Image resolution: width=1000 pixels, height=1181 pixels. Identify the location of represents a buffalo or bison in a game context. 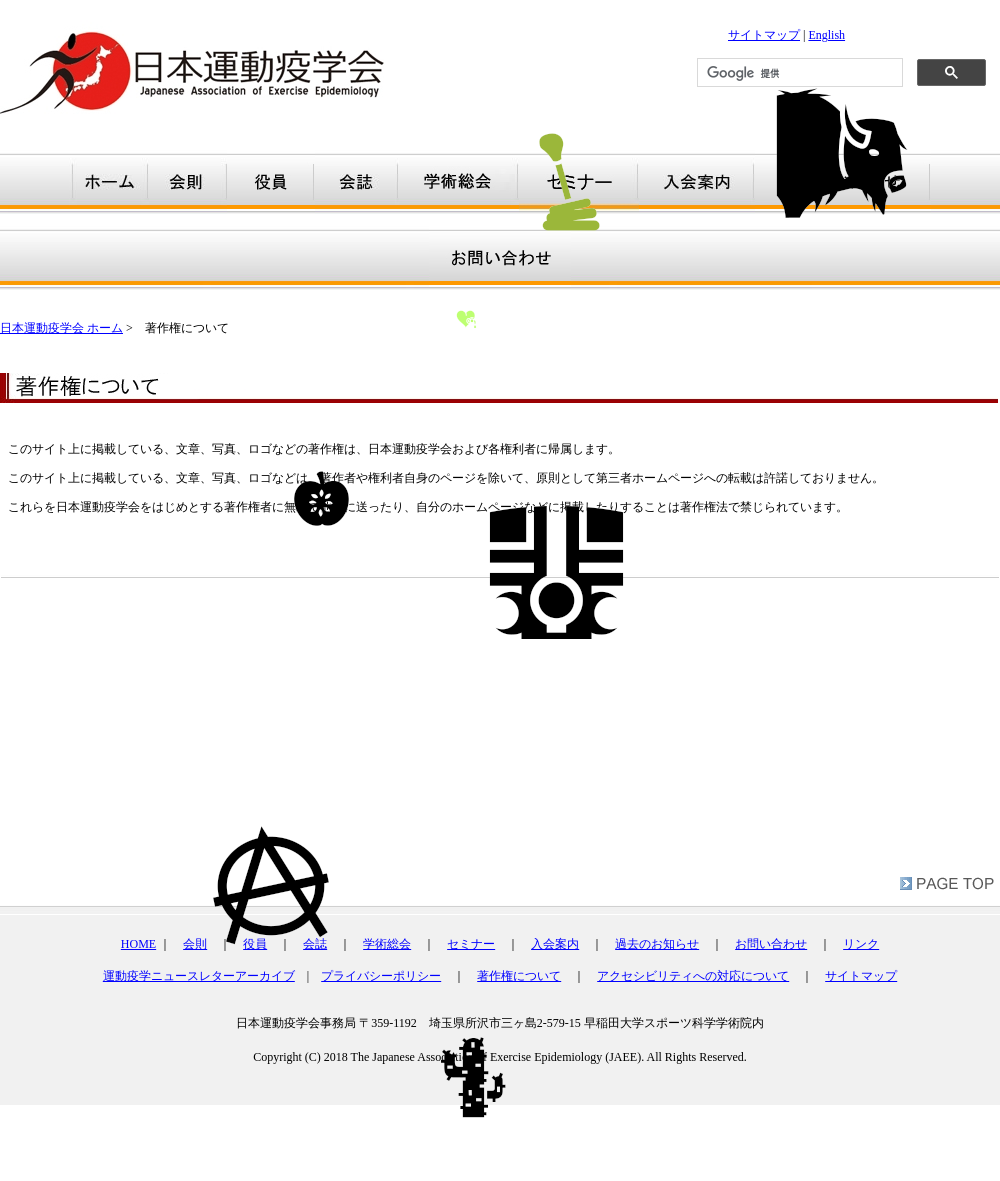
(841, 153).